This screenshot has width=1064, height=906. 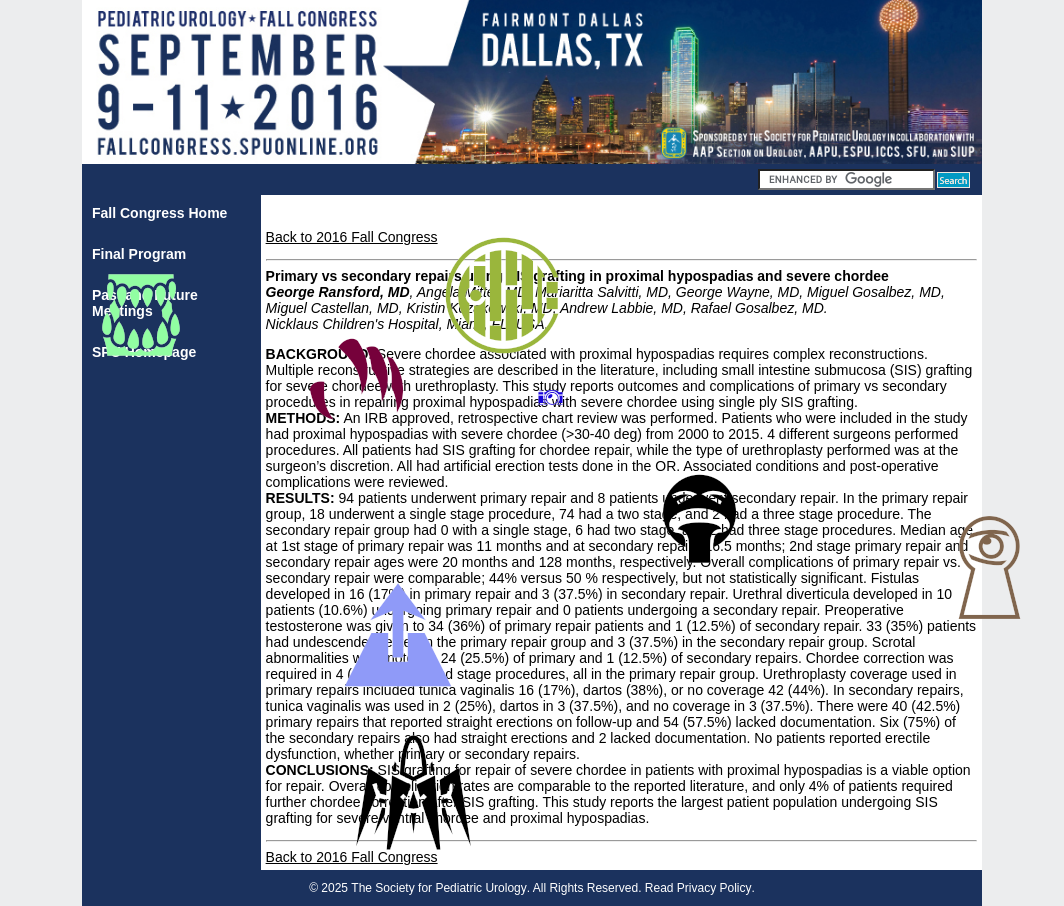 I want to click on access hobbit hole or fantasy dwelling location, so click(x=503, y=295).